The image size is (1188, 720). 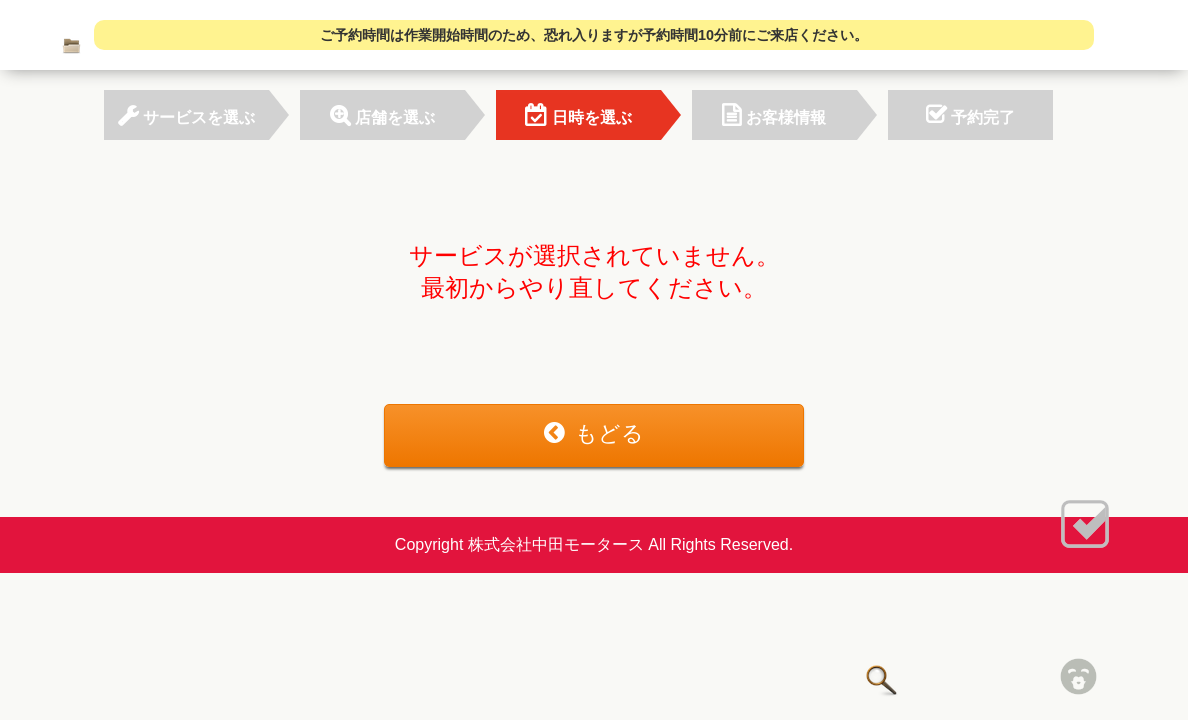 What do you see at coordinates (1078, 676) in the screenshot?
I see `send a kiss or affectionate reaction` at bounding box center [1078, 676].